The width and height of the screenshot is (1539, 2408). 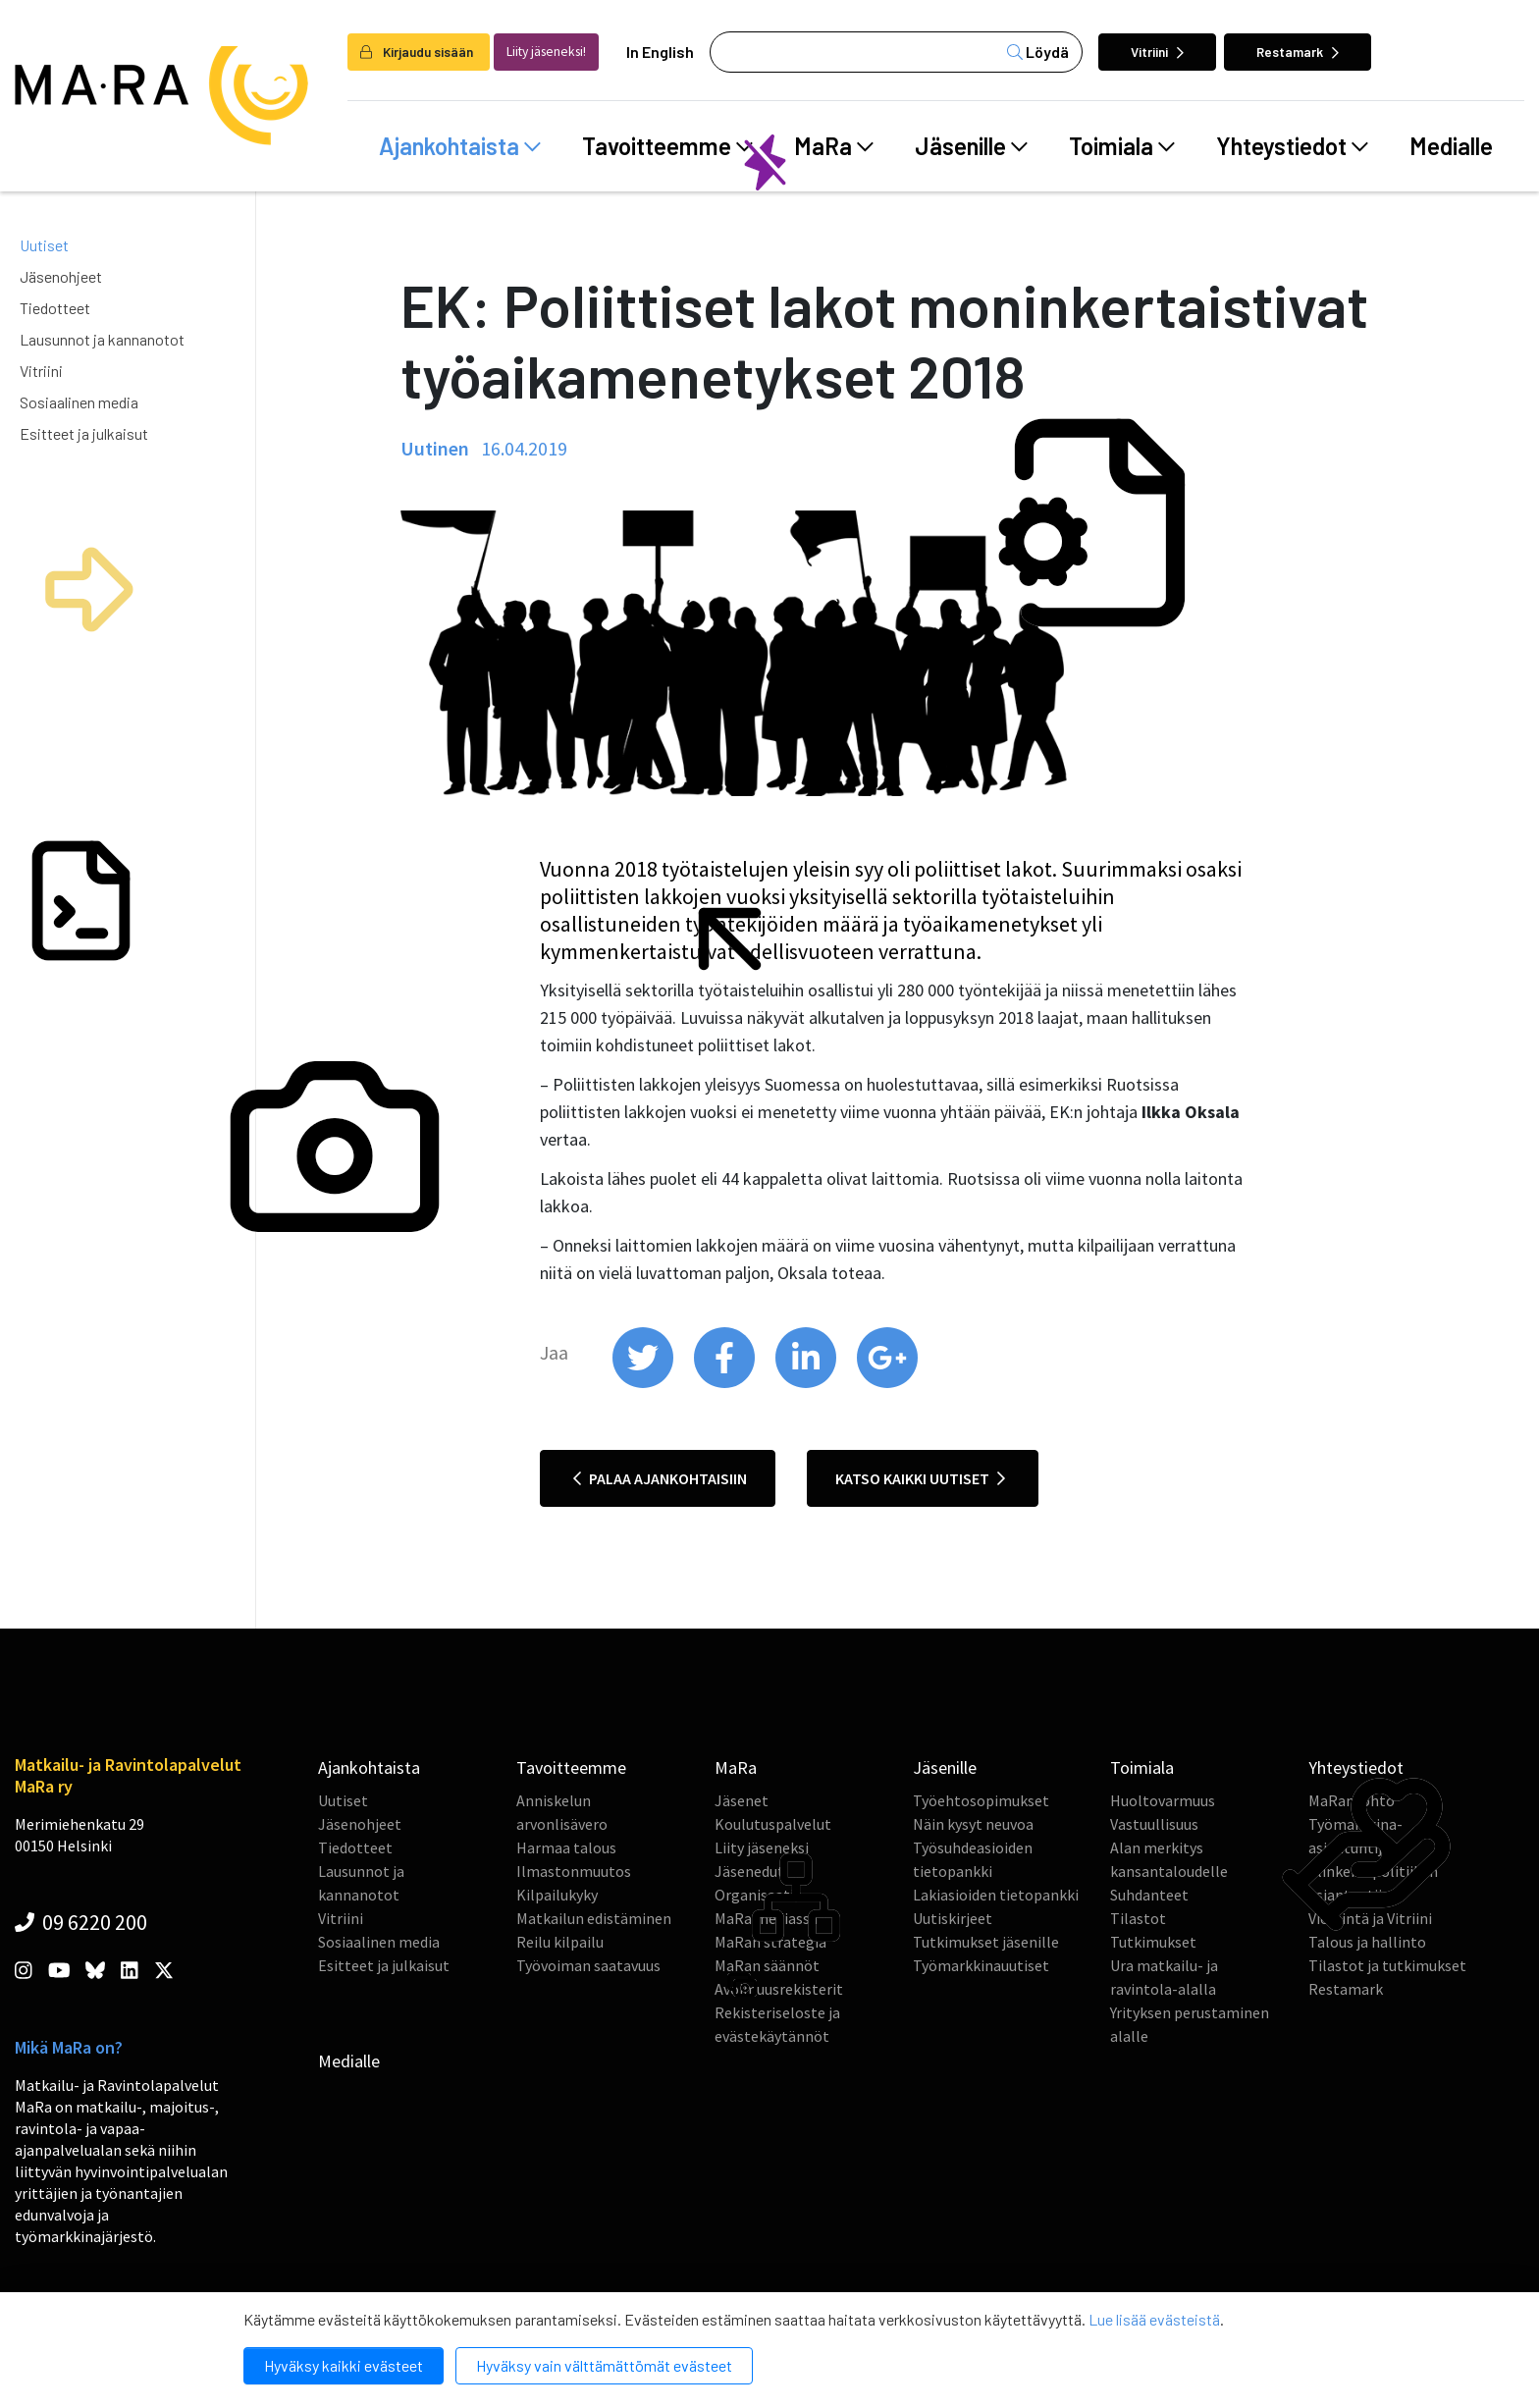 What do you see at coordinates (1099, 522) in the screenshot?
I see `access file settings or configuration` at bounding box center [1099, 522].